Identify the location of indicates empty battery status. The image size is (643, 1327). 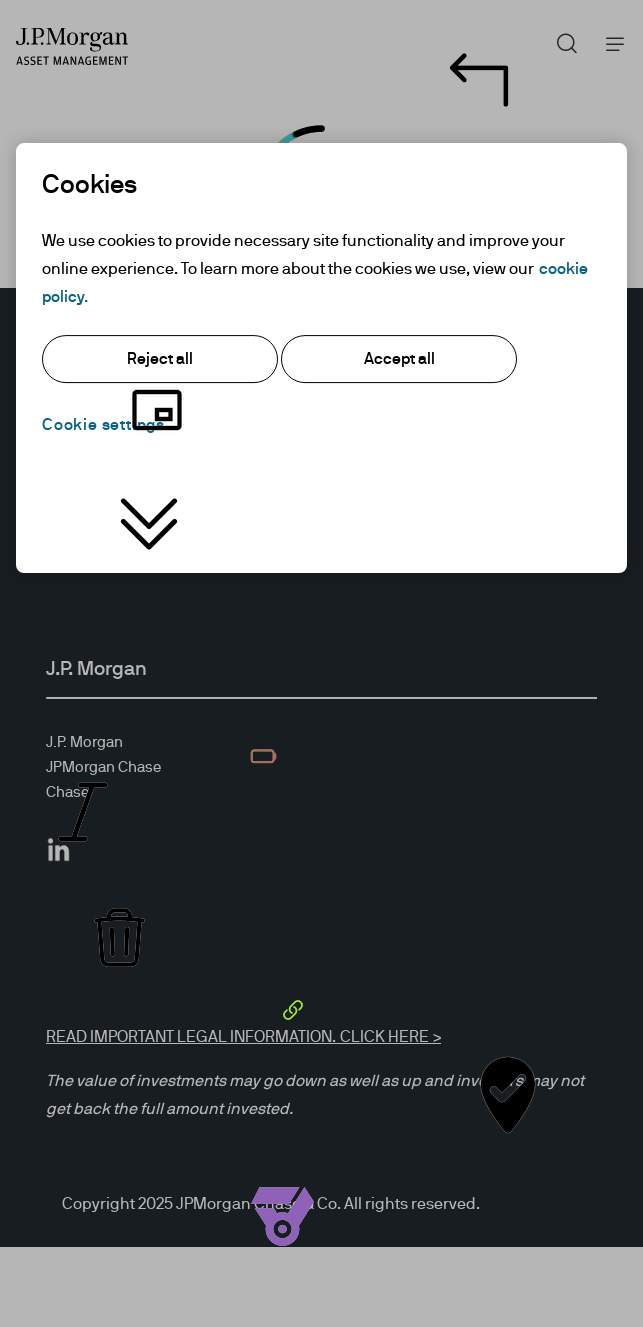
(263, 755).